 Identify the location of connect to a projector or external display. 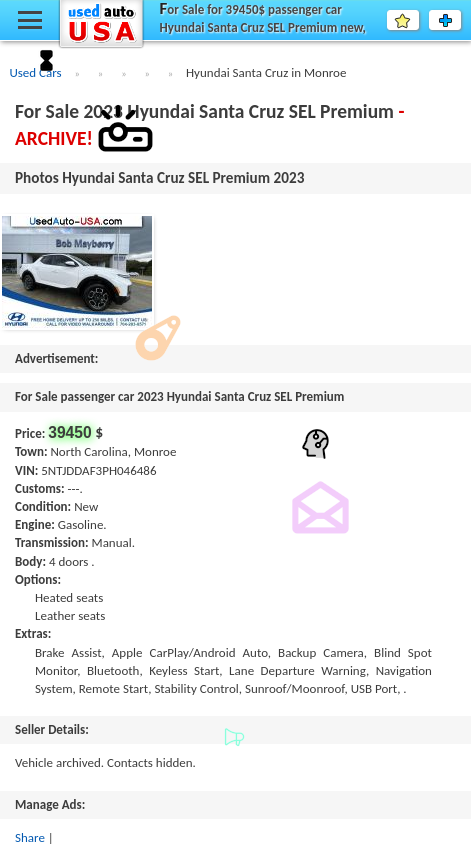
(125, 129).